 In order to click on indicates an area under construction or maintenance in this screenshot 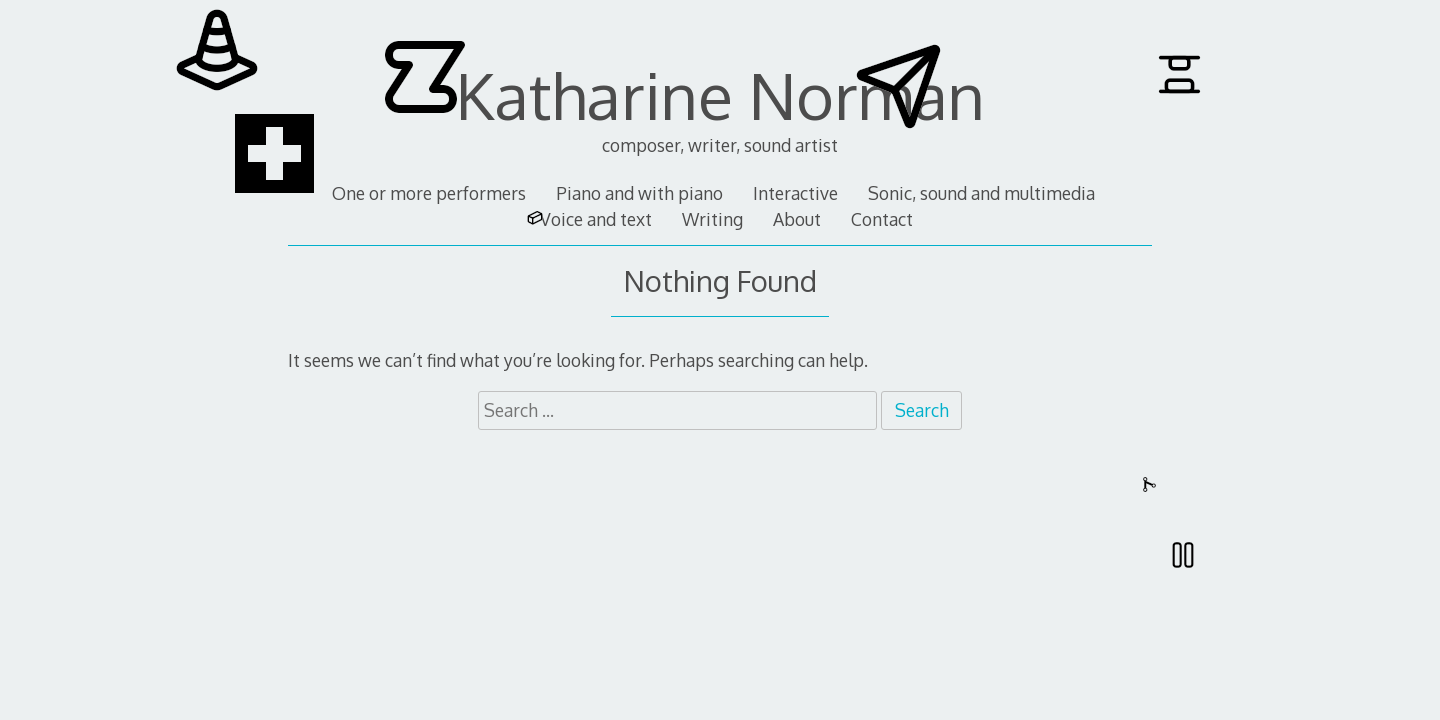, I will do `click(217, 50)`.